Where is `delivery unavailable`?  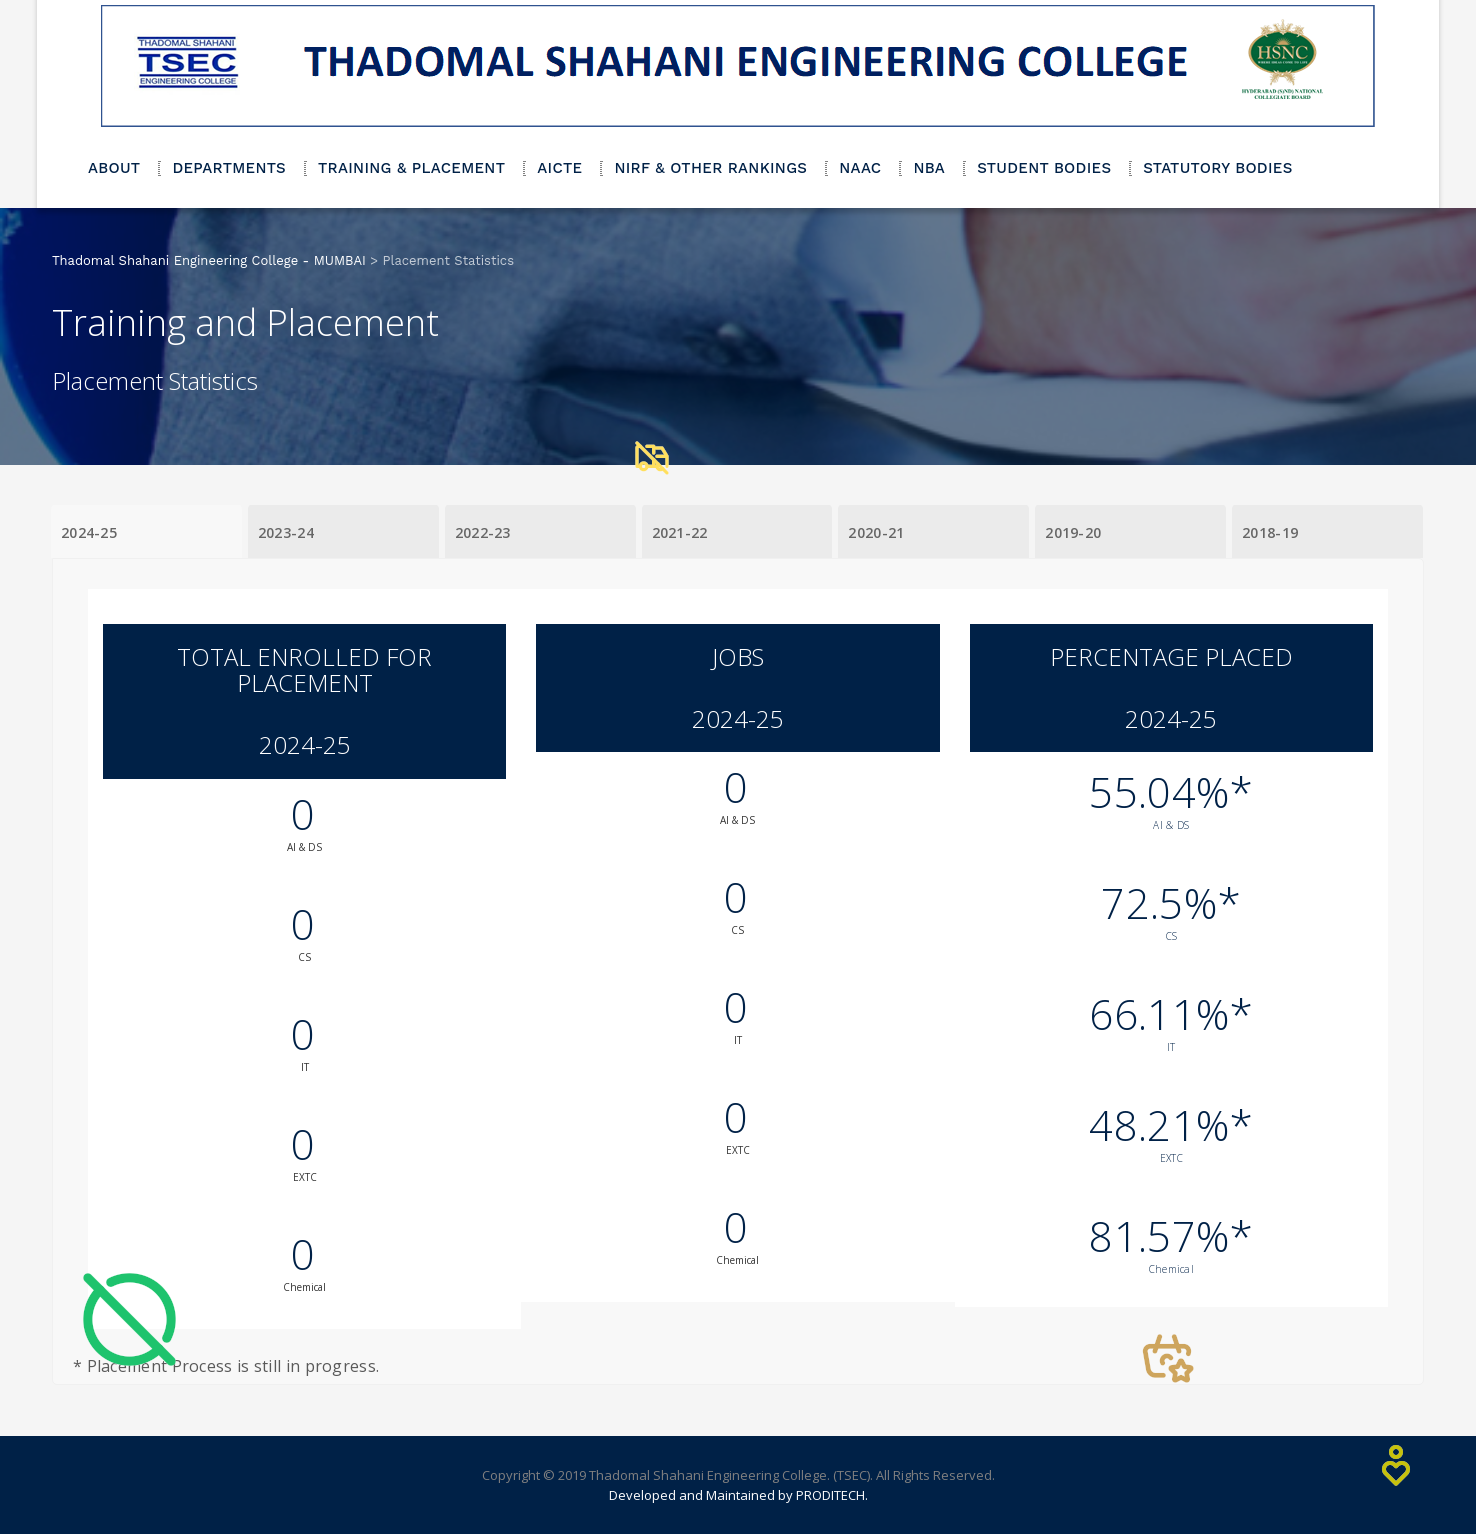
delivery unavailable is located at coordinates (652, 458).